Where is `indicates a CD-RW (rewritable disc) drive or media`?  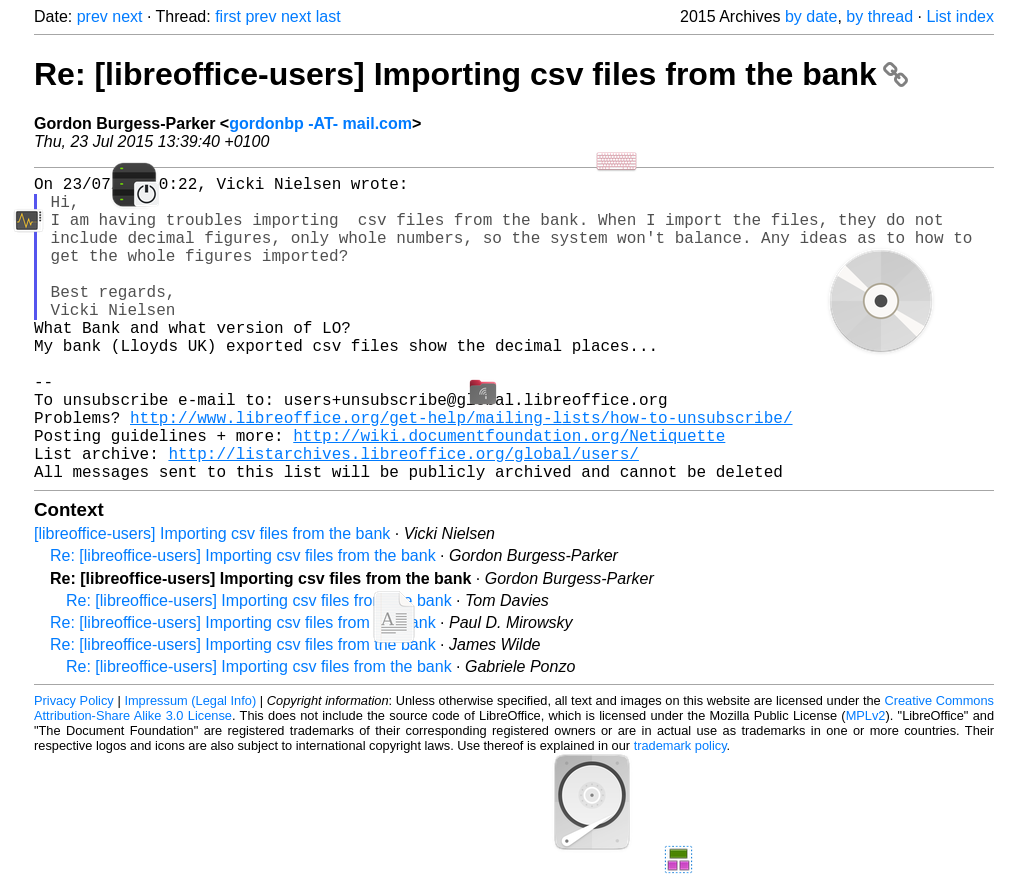
indicates a CD-RW (rewritable disc) drive or media is located at coordinates (881, 301).